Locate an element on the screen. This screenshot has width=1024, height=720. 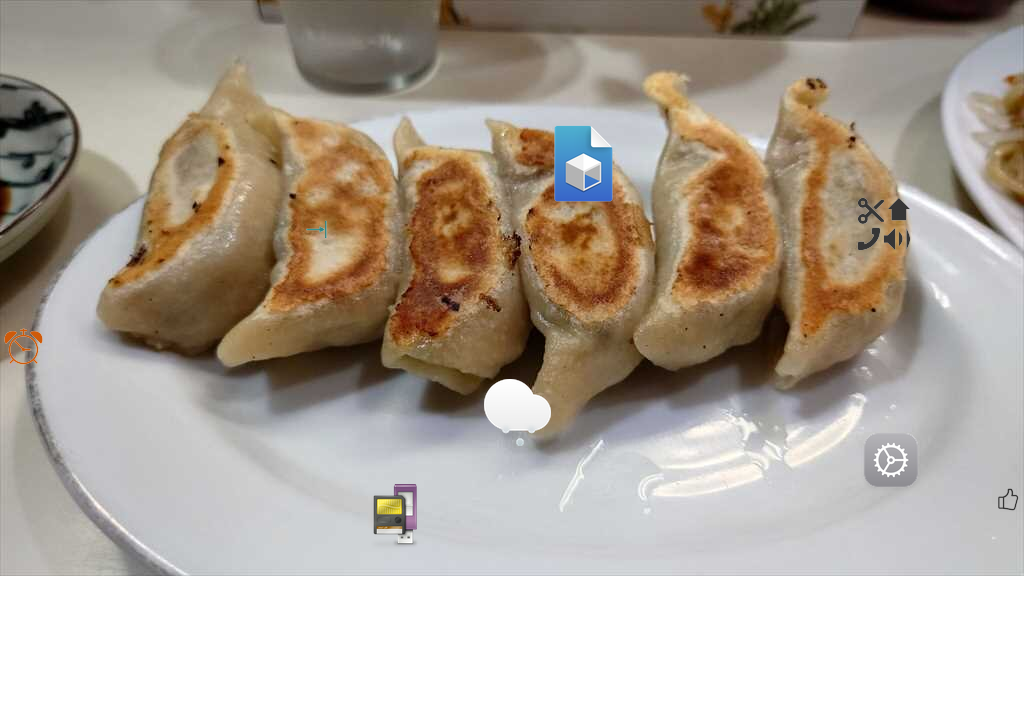
set or view alarms is located at coordinates (23, 346).